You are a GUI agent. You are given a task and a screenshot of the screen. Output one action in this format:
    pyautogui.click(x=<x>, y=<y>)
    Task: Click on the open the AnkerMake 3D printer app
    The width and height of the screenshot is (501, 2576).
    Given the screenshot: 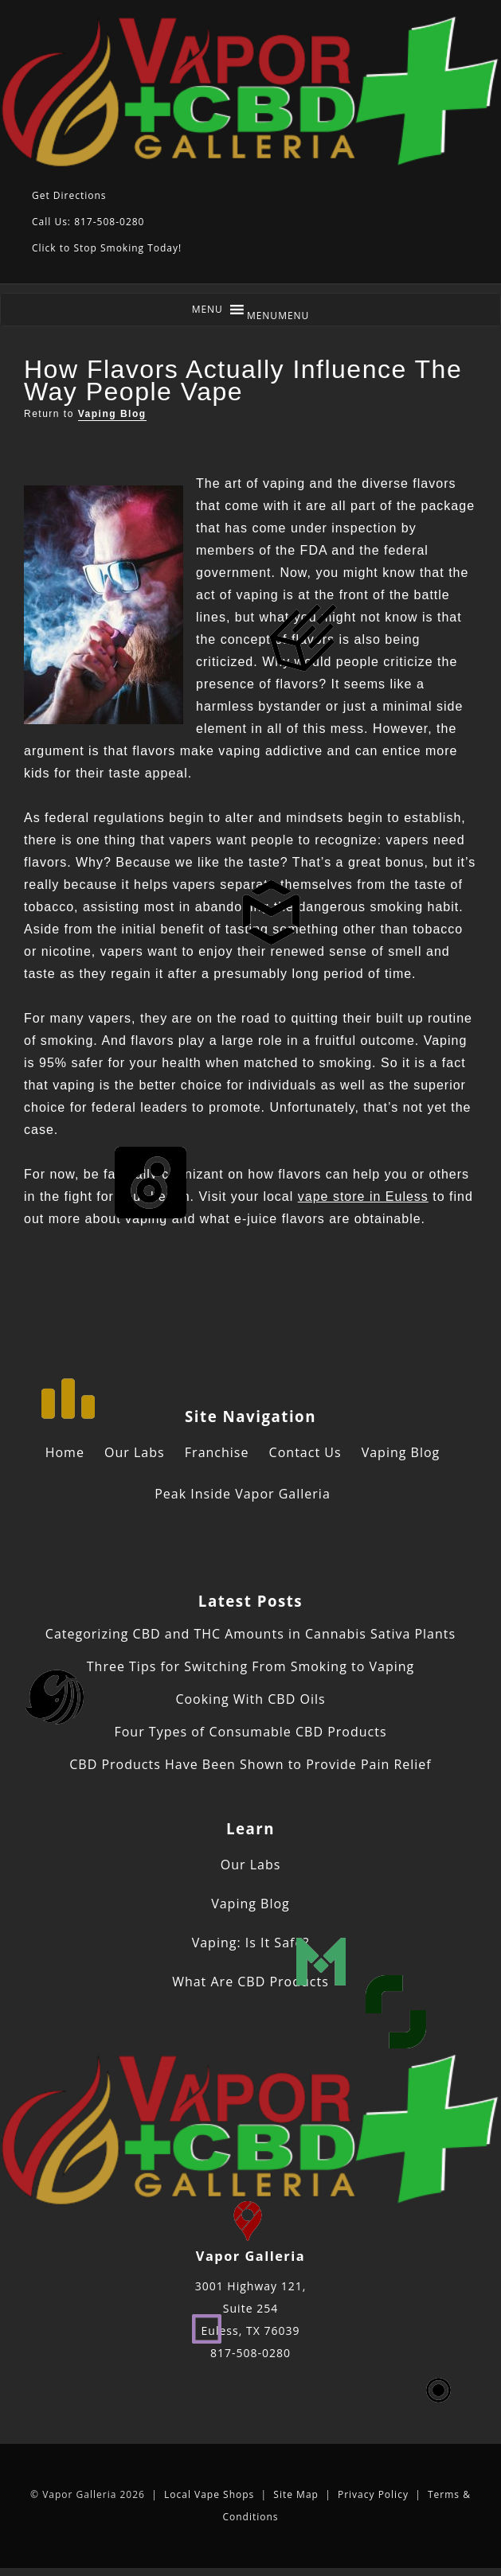 What is the action you would take?
    pyautogui.click(x=321, y=1962)
    